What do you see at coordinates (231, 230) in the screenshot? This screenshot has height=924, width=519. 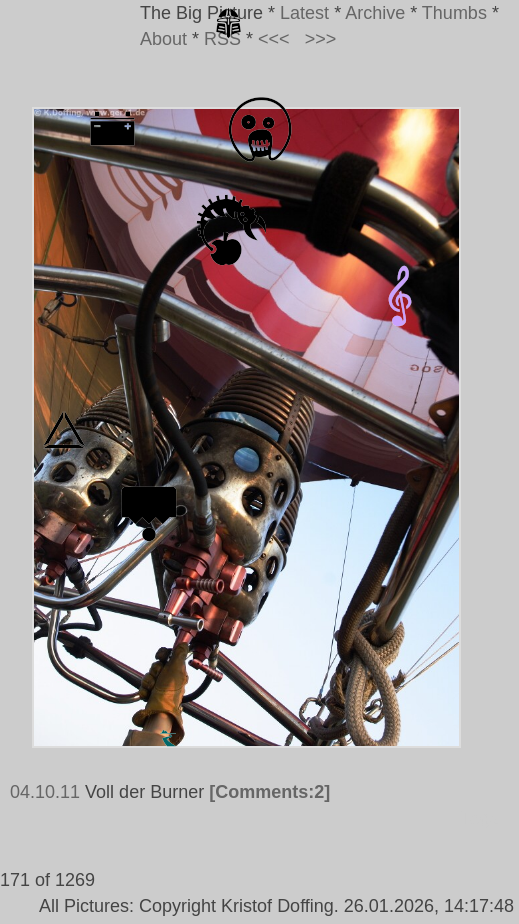 I see `indicates a pest or infestation in a farming/gardening game` at bounding box center [231, 230].